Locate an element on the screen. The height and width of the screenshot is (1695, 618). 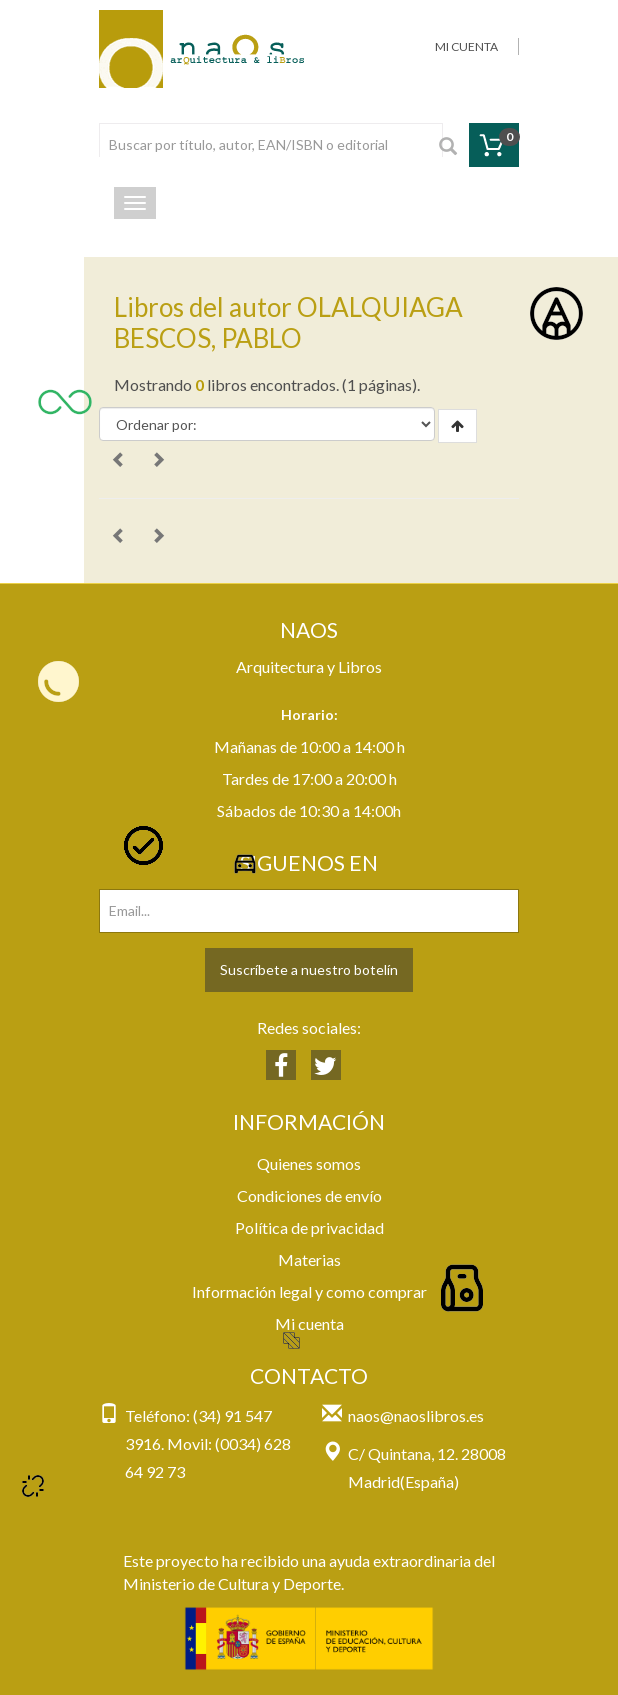
view your shopping bag is located at coordinates (462, 1288).